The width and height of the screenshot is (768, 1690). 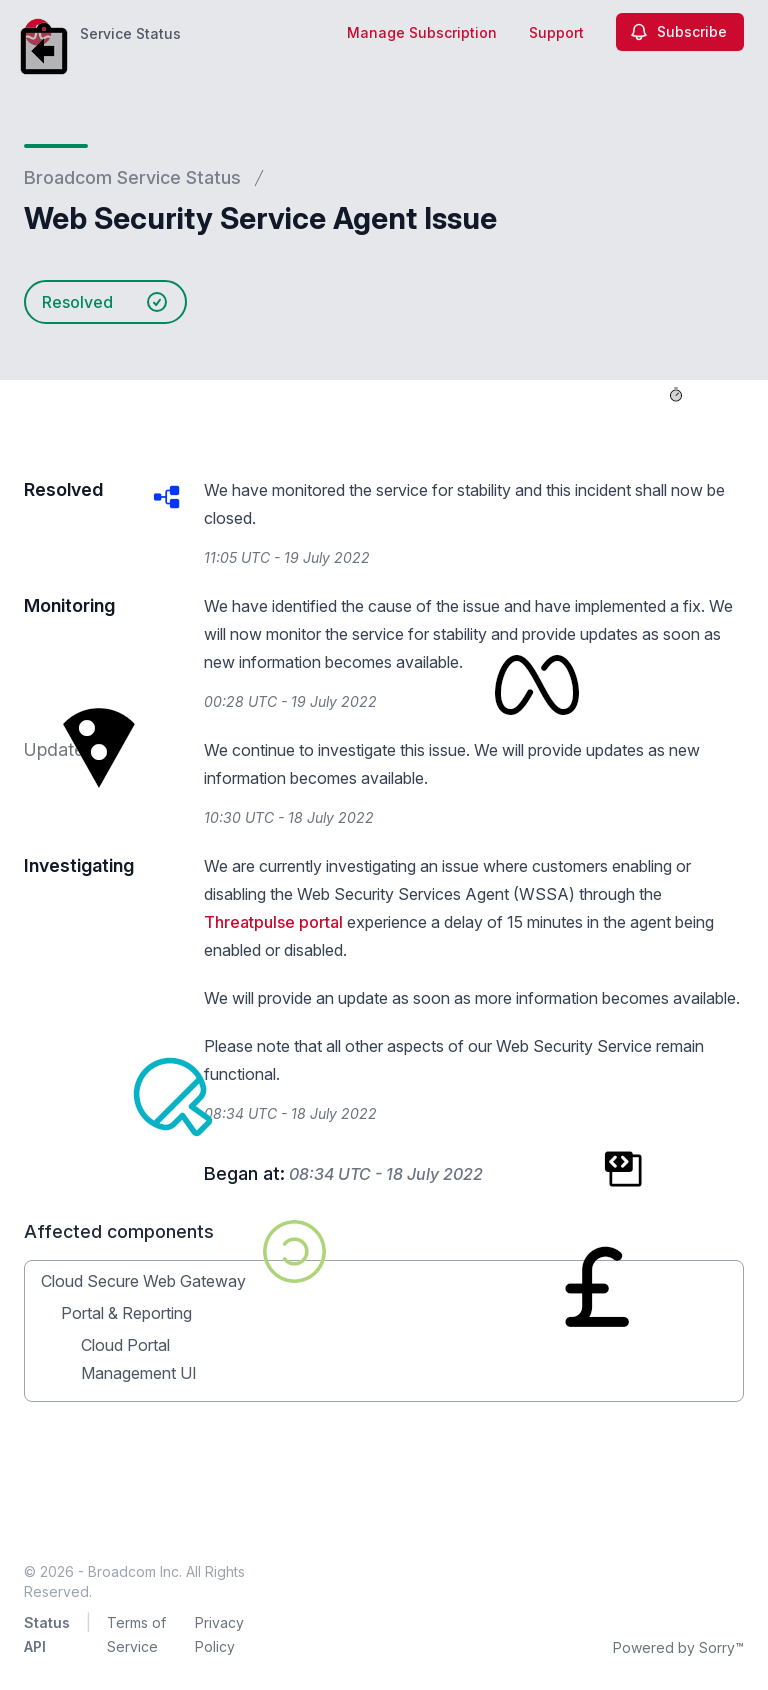 I want to click on set a countdown timer, so click(x=676, y=395).